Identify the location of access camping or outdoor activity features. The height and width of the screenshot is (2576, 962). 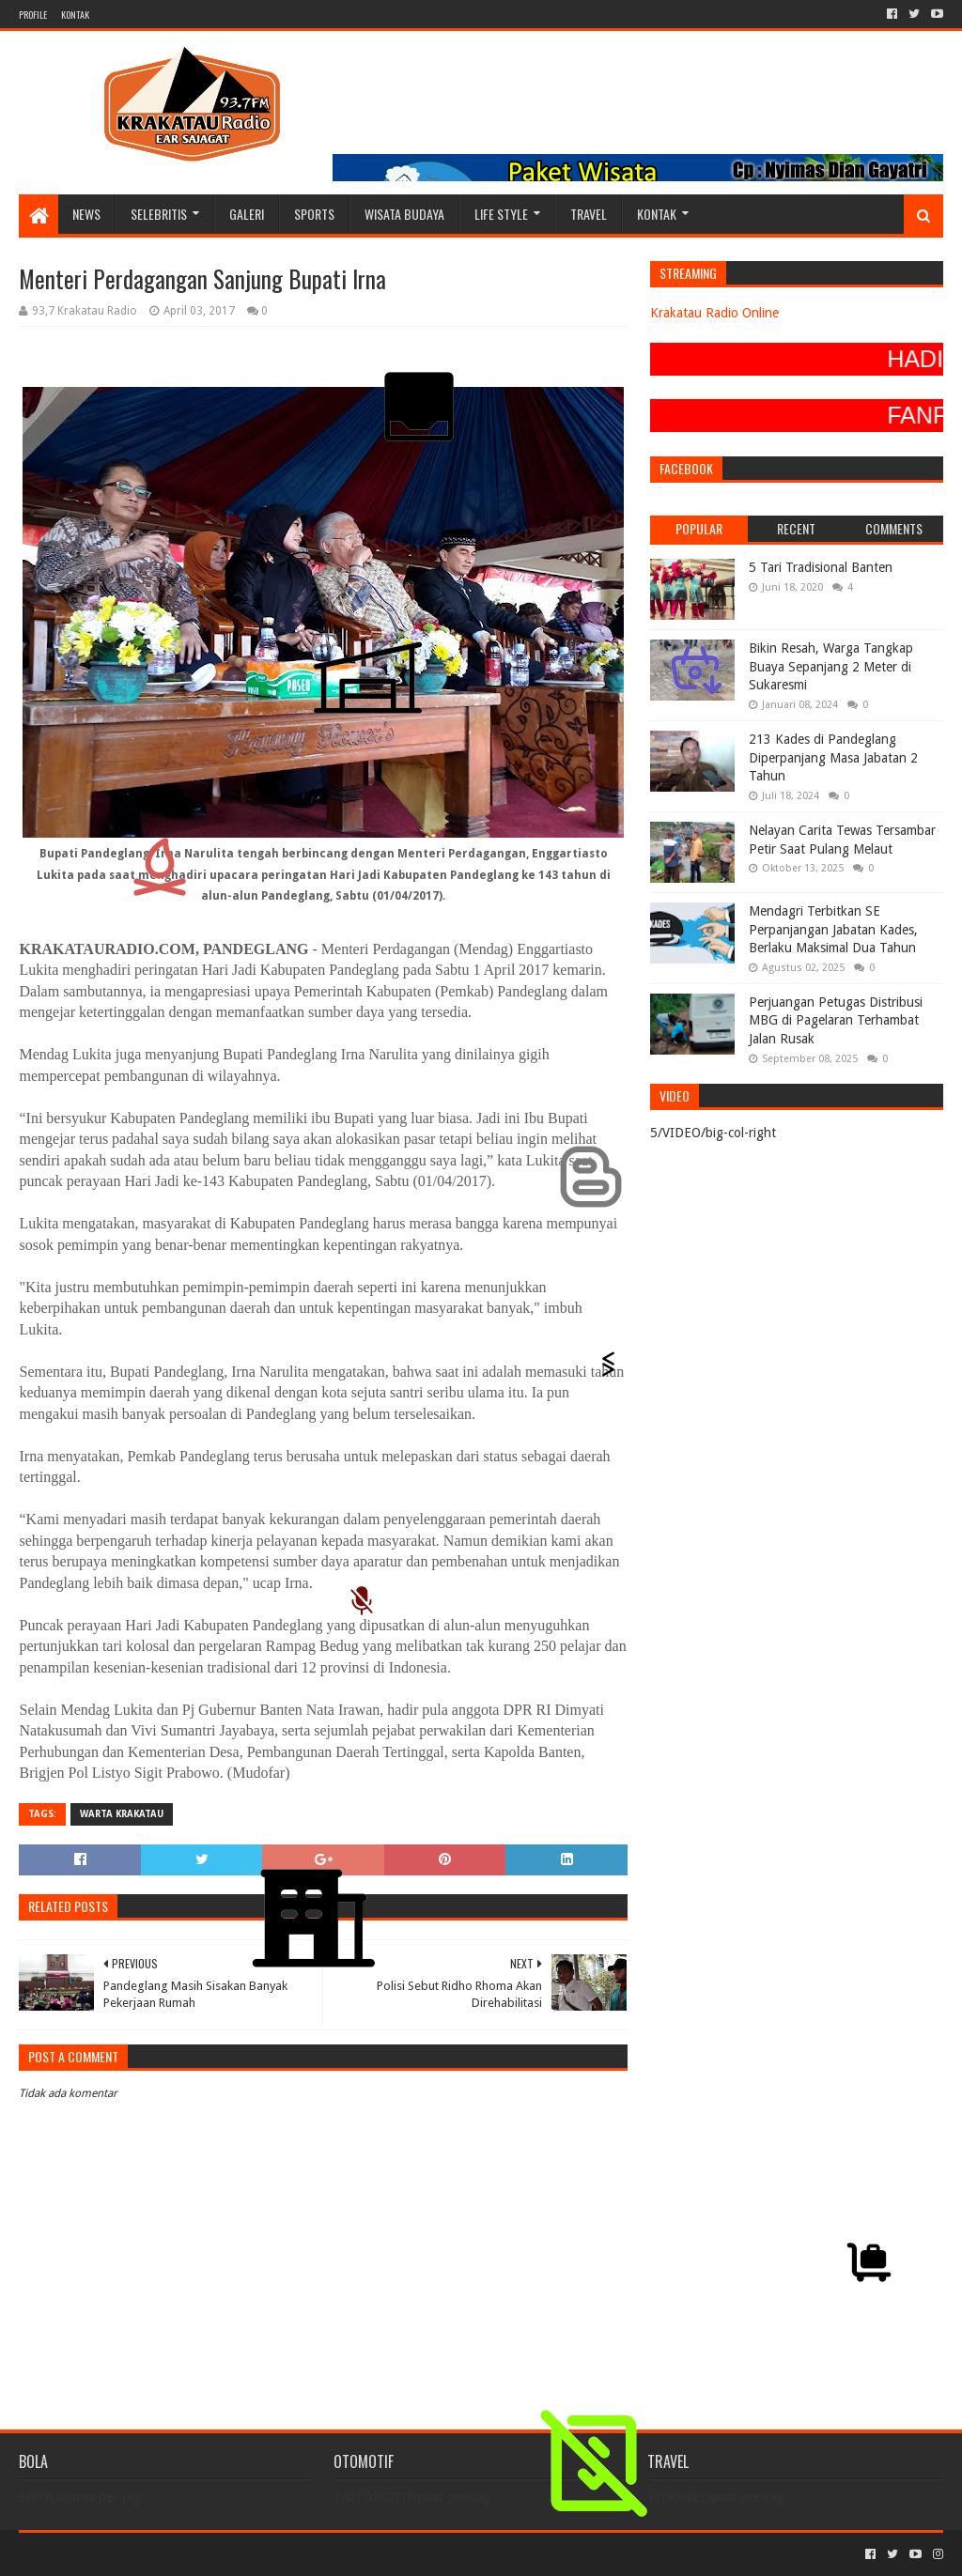
(160, 867).